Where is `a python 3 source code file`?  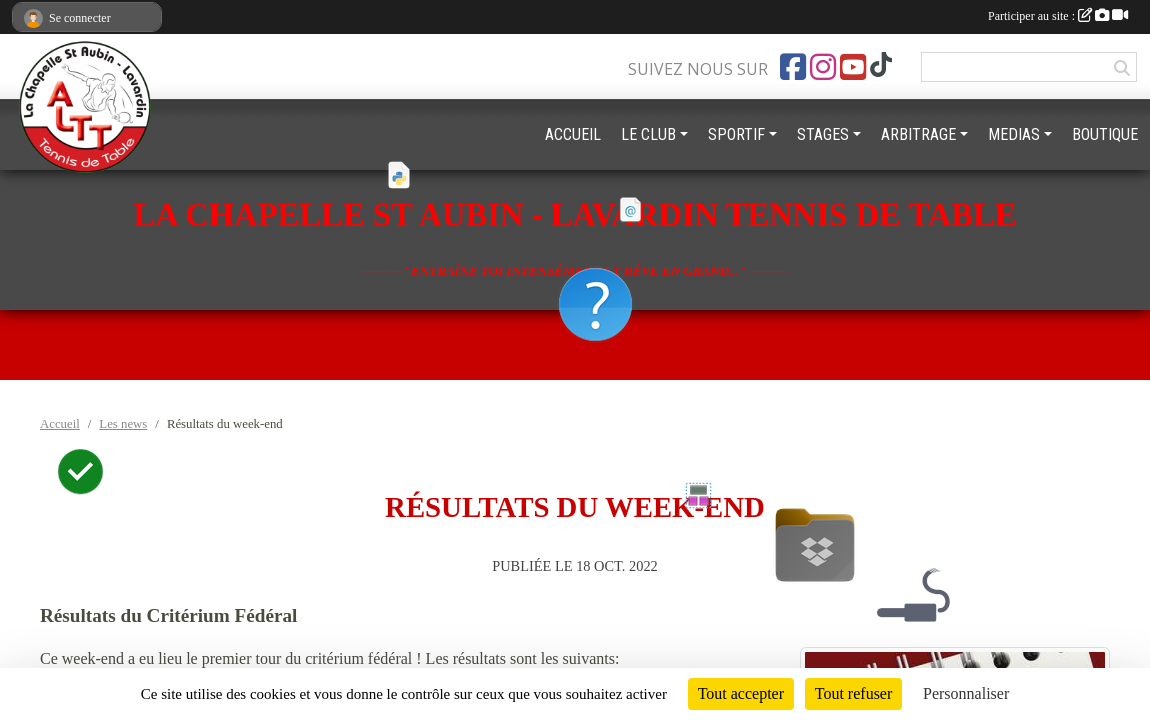
a python 3 source code file is located at coordinates (399, 175).